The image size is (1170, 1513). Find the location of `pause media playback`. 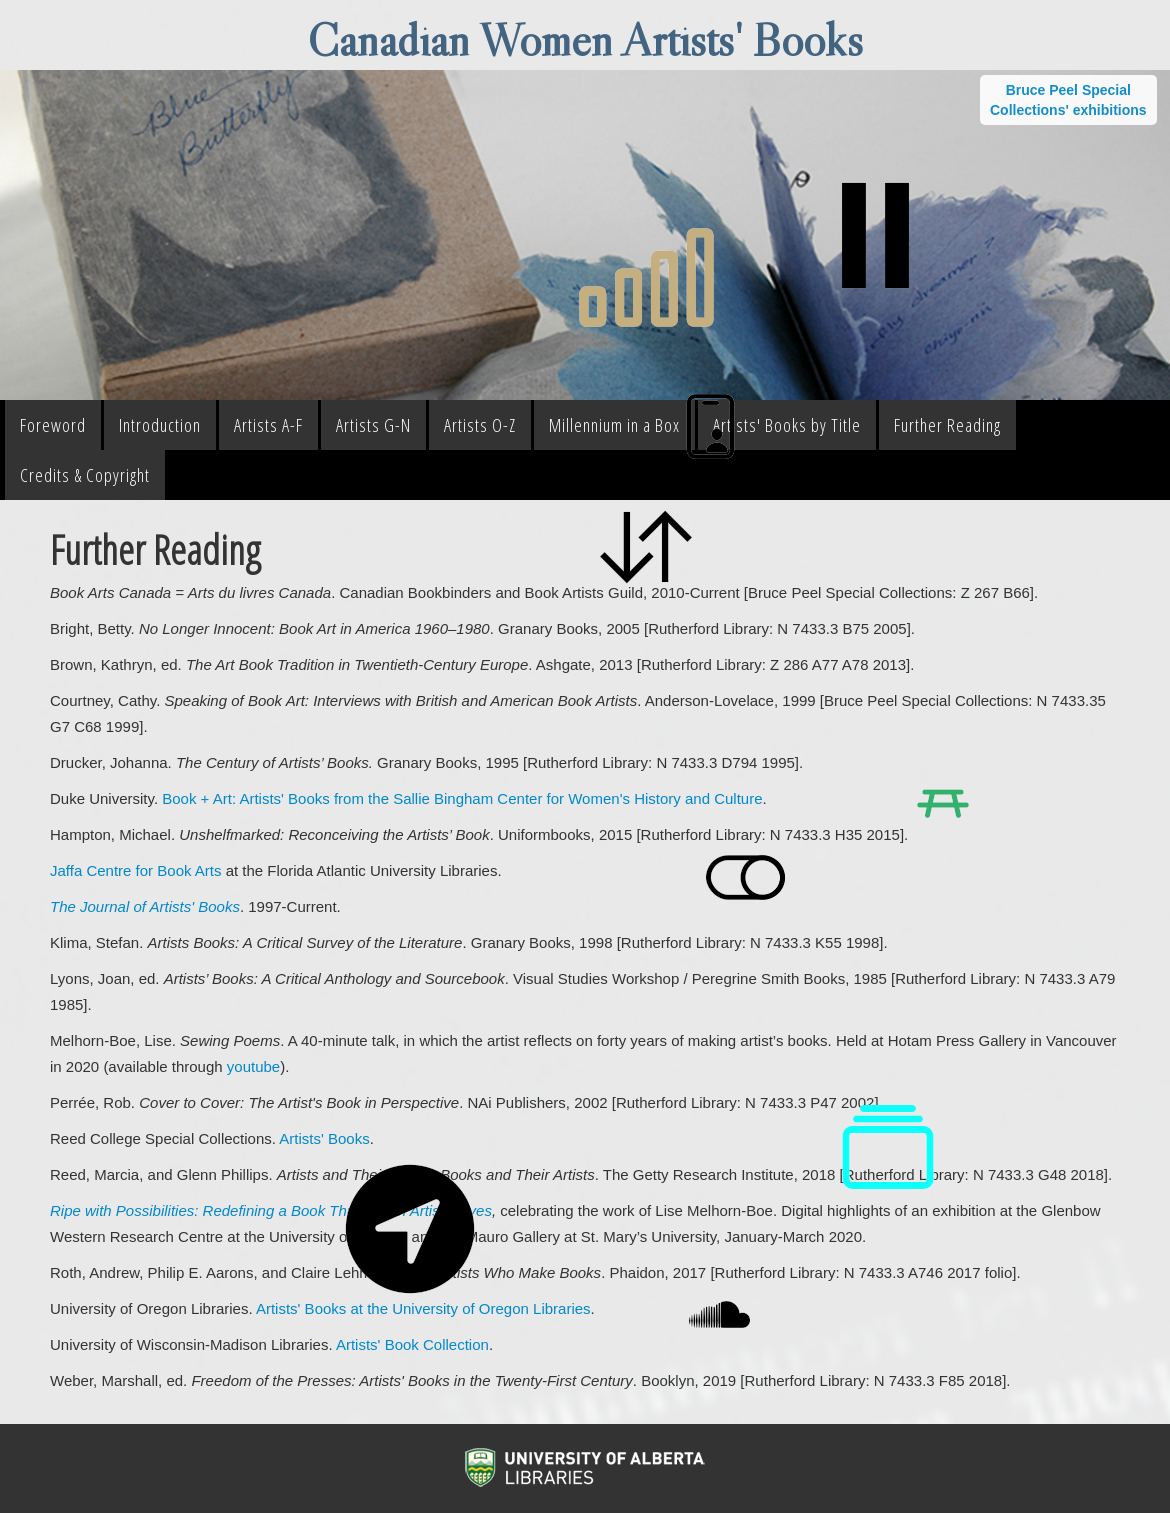

pause media playback is located at coordinates (875, 235).